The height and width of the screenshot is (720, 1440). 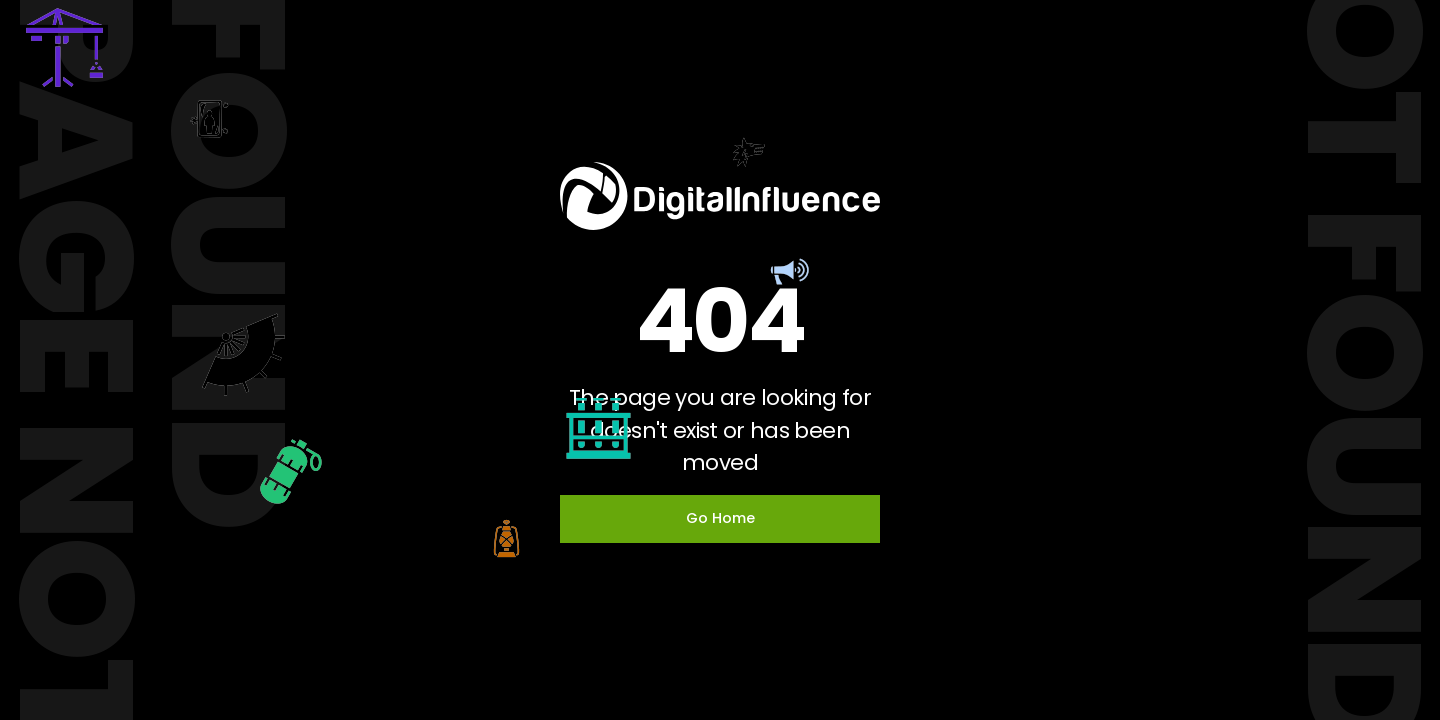 I want to click on indicates construction or building in progress, so click(x=64, y=47).